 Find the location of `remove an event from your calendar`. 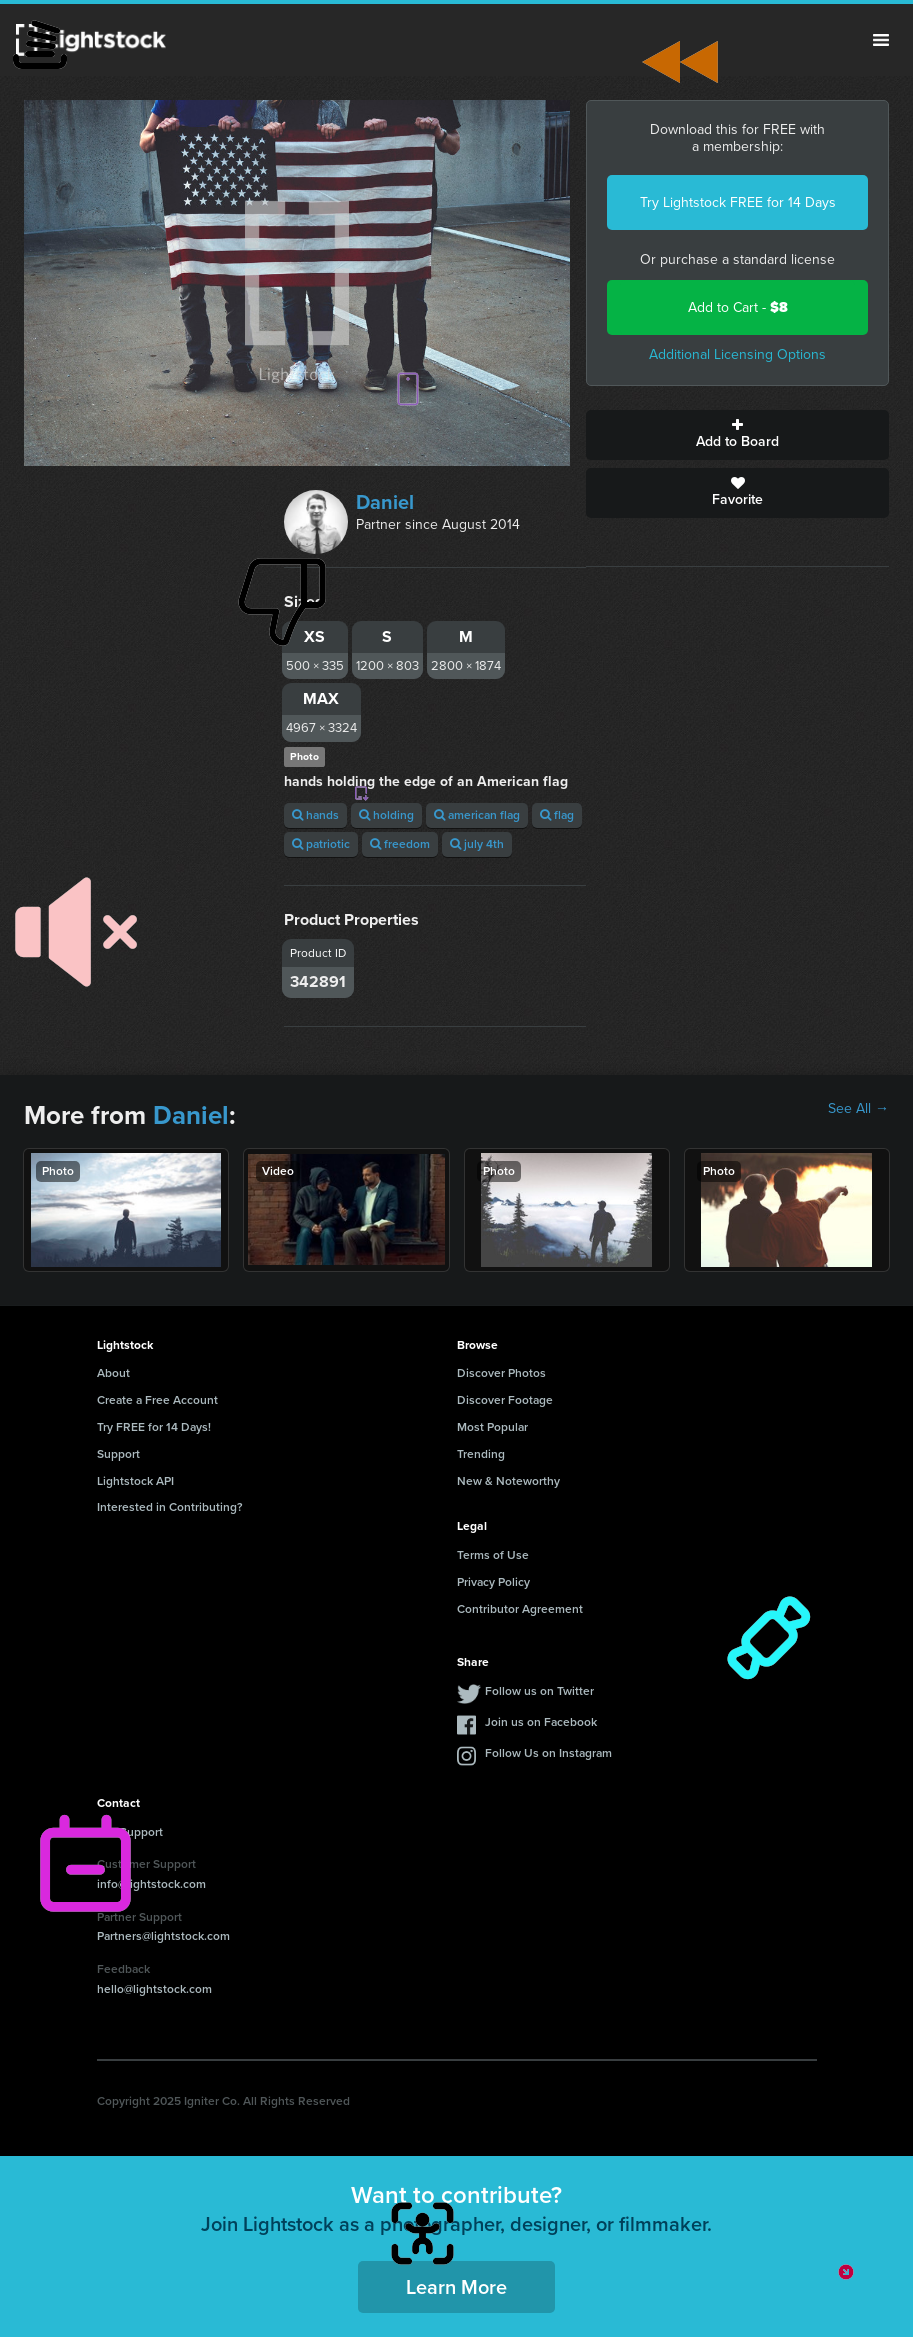

remove an event from your calendar is located at coordinates (85, 1866).